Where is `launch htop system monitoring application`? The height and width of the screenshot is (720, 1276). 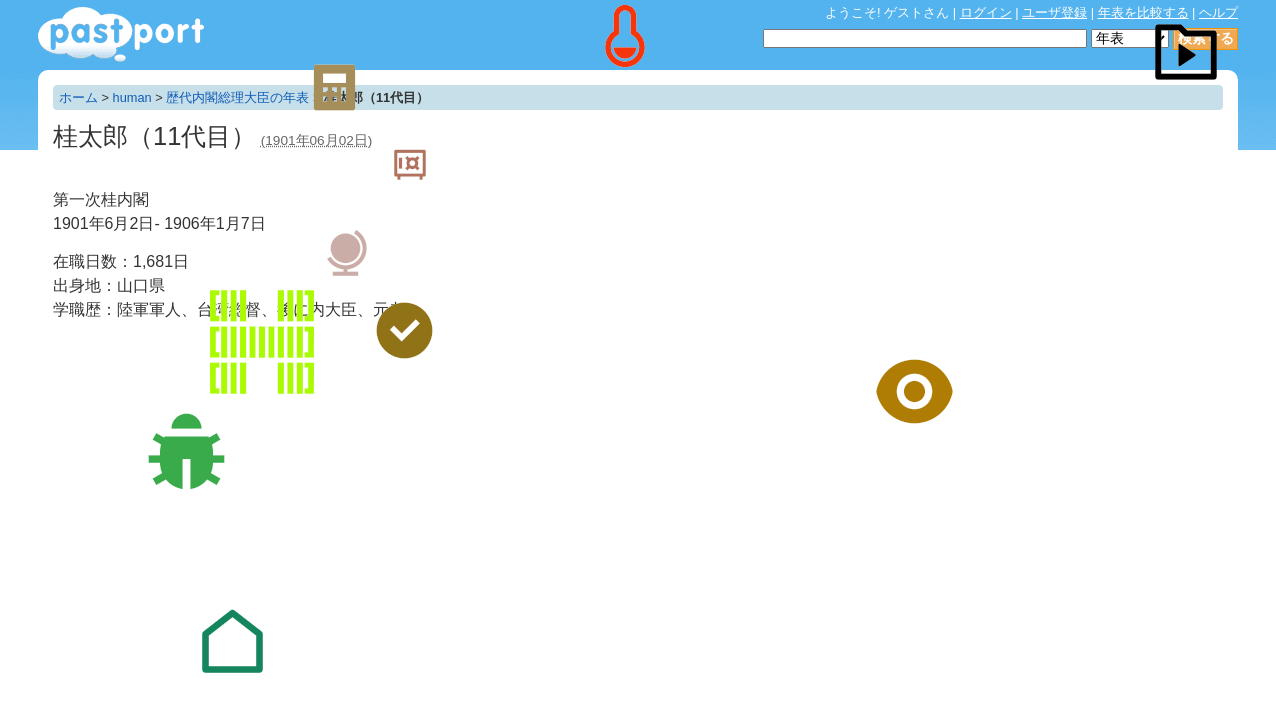 launch htop system monitoring application is located at coordinates (262, 342).